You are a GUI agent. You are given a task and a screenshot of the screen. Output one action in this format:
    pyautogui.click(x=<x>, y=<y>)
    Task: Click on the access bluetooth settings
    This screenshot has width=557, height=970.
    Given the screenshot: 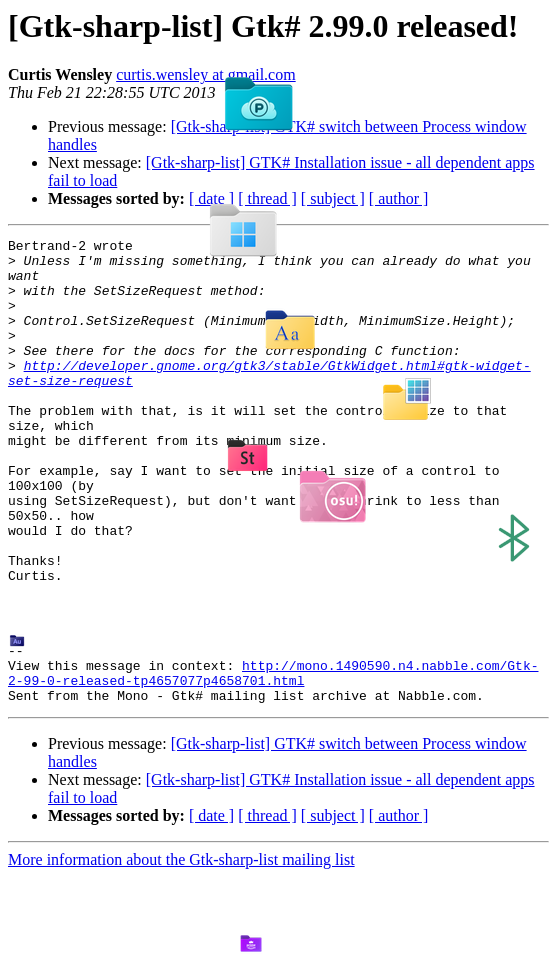 What is the action you would take?
    pyautogui.click(x=514, y=538)
    